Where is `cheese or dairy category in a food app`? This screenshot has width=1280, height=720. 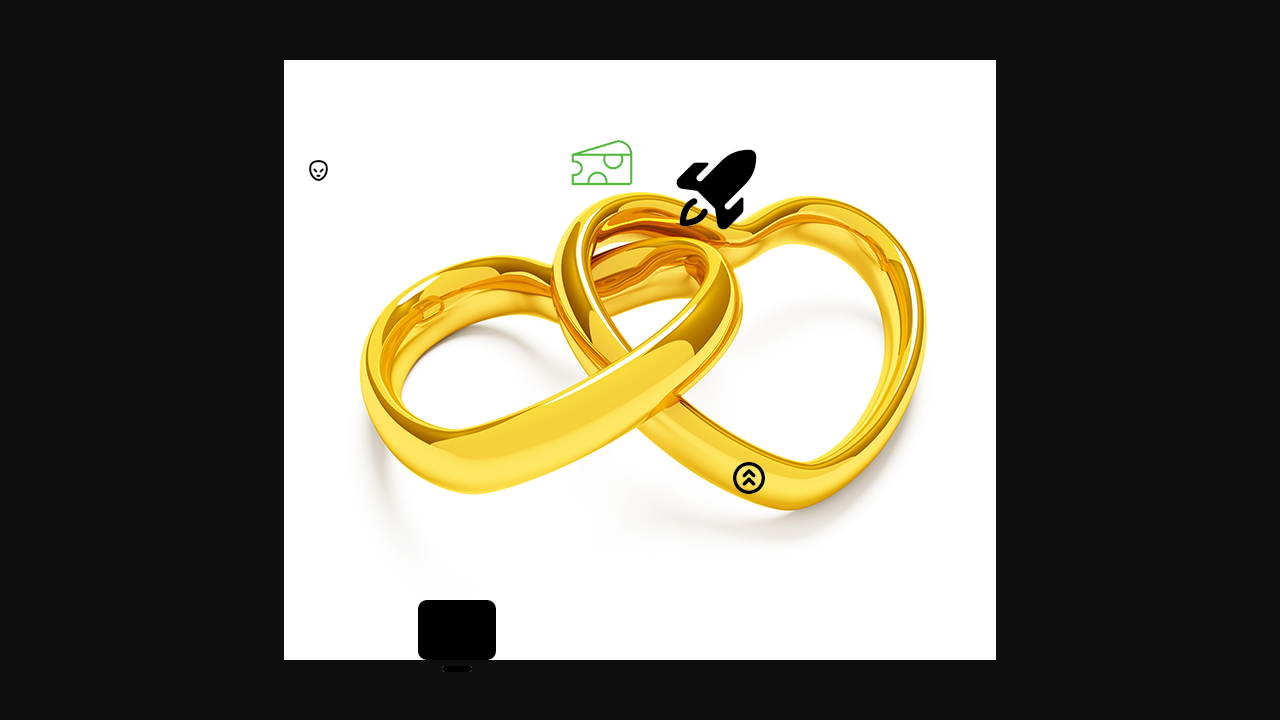
cheese or dairy category in a food app is located at coordinates (602, 166).